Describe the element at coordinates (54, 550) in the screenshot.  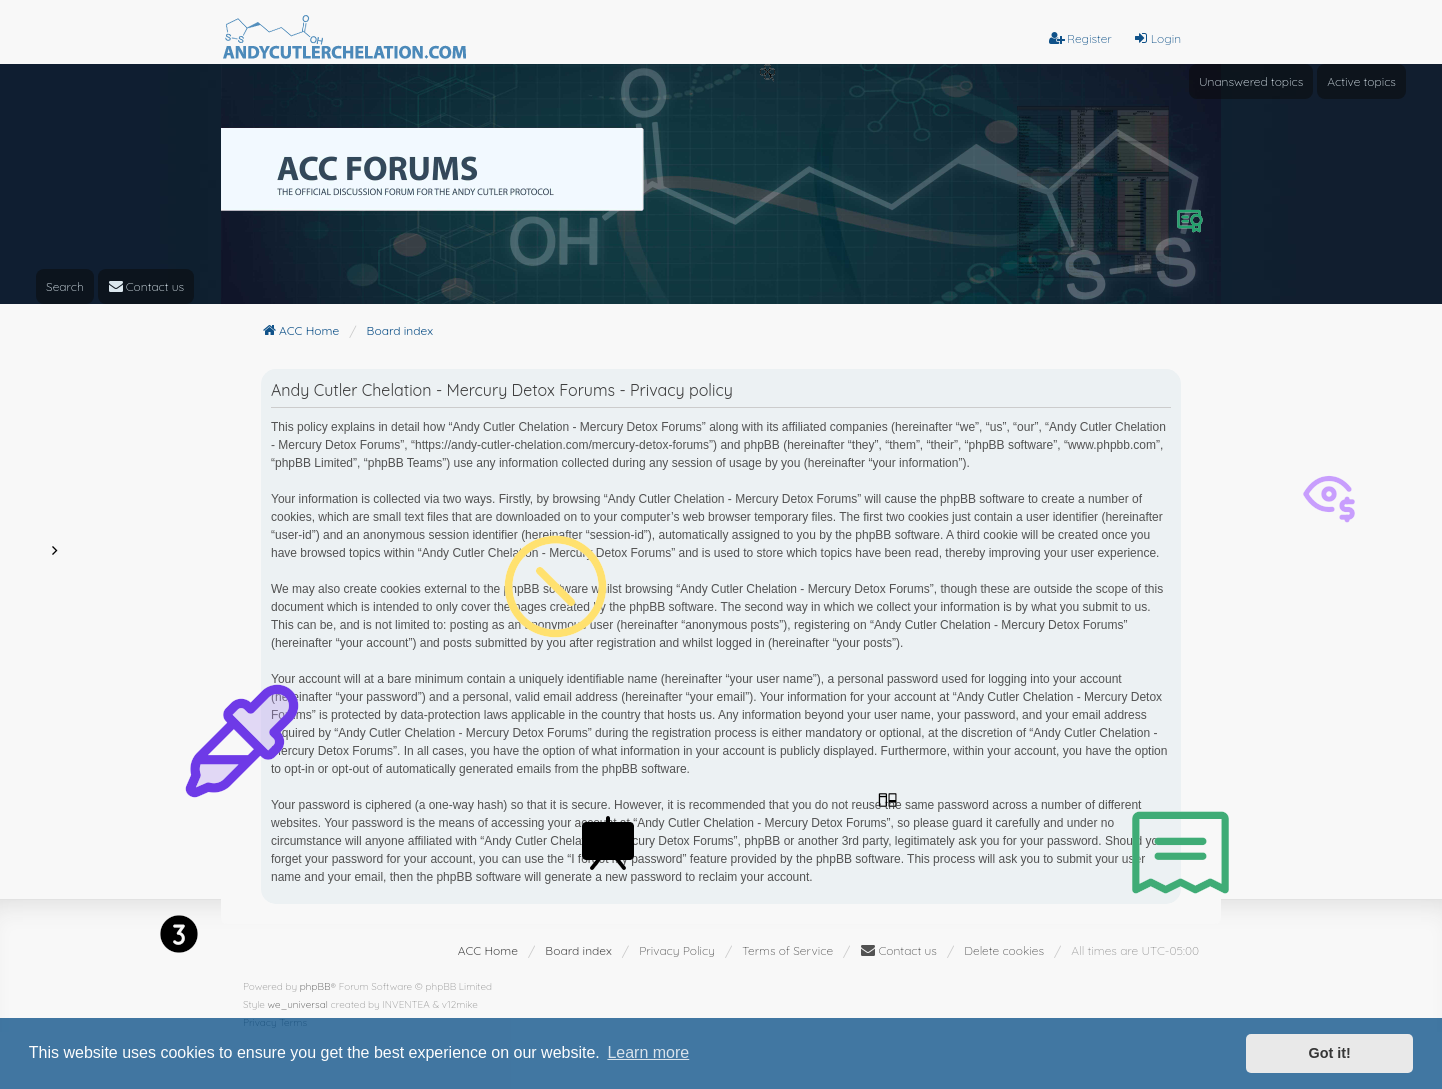
I see `navigate to the next item or screen` at that location.